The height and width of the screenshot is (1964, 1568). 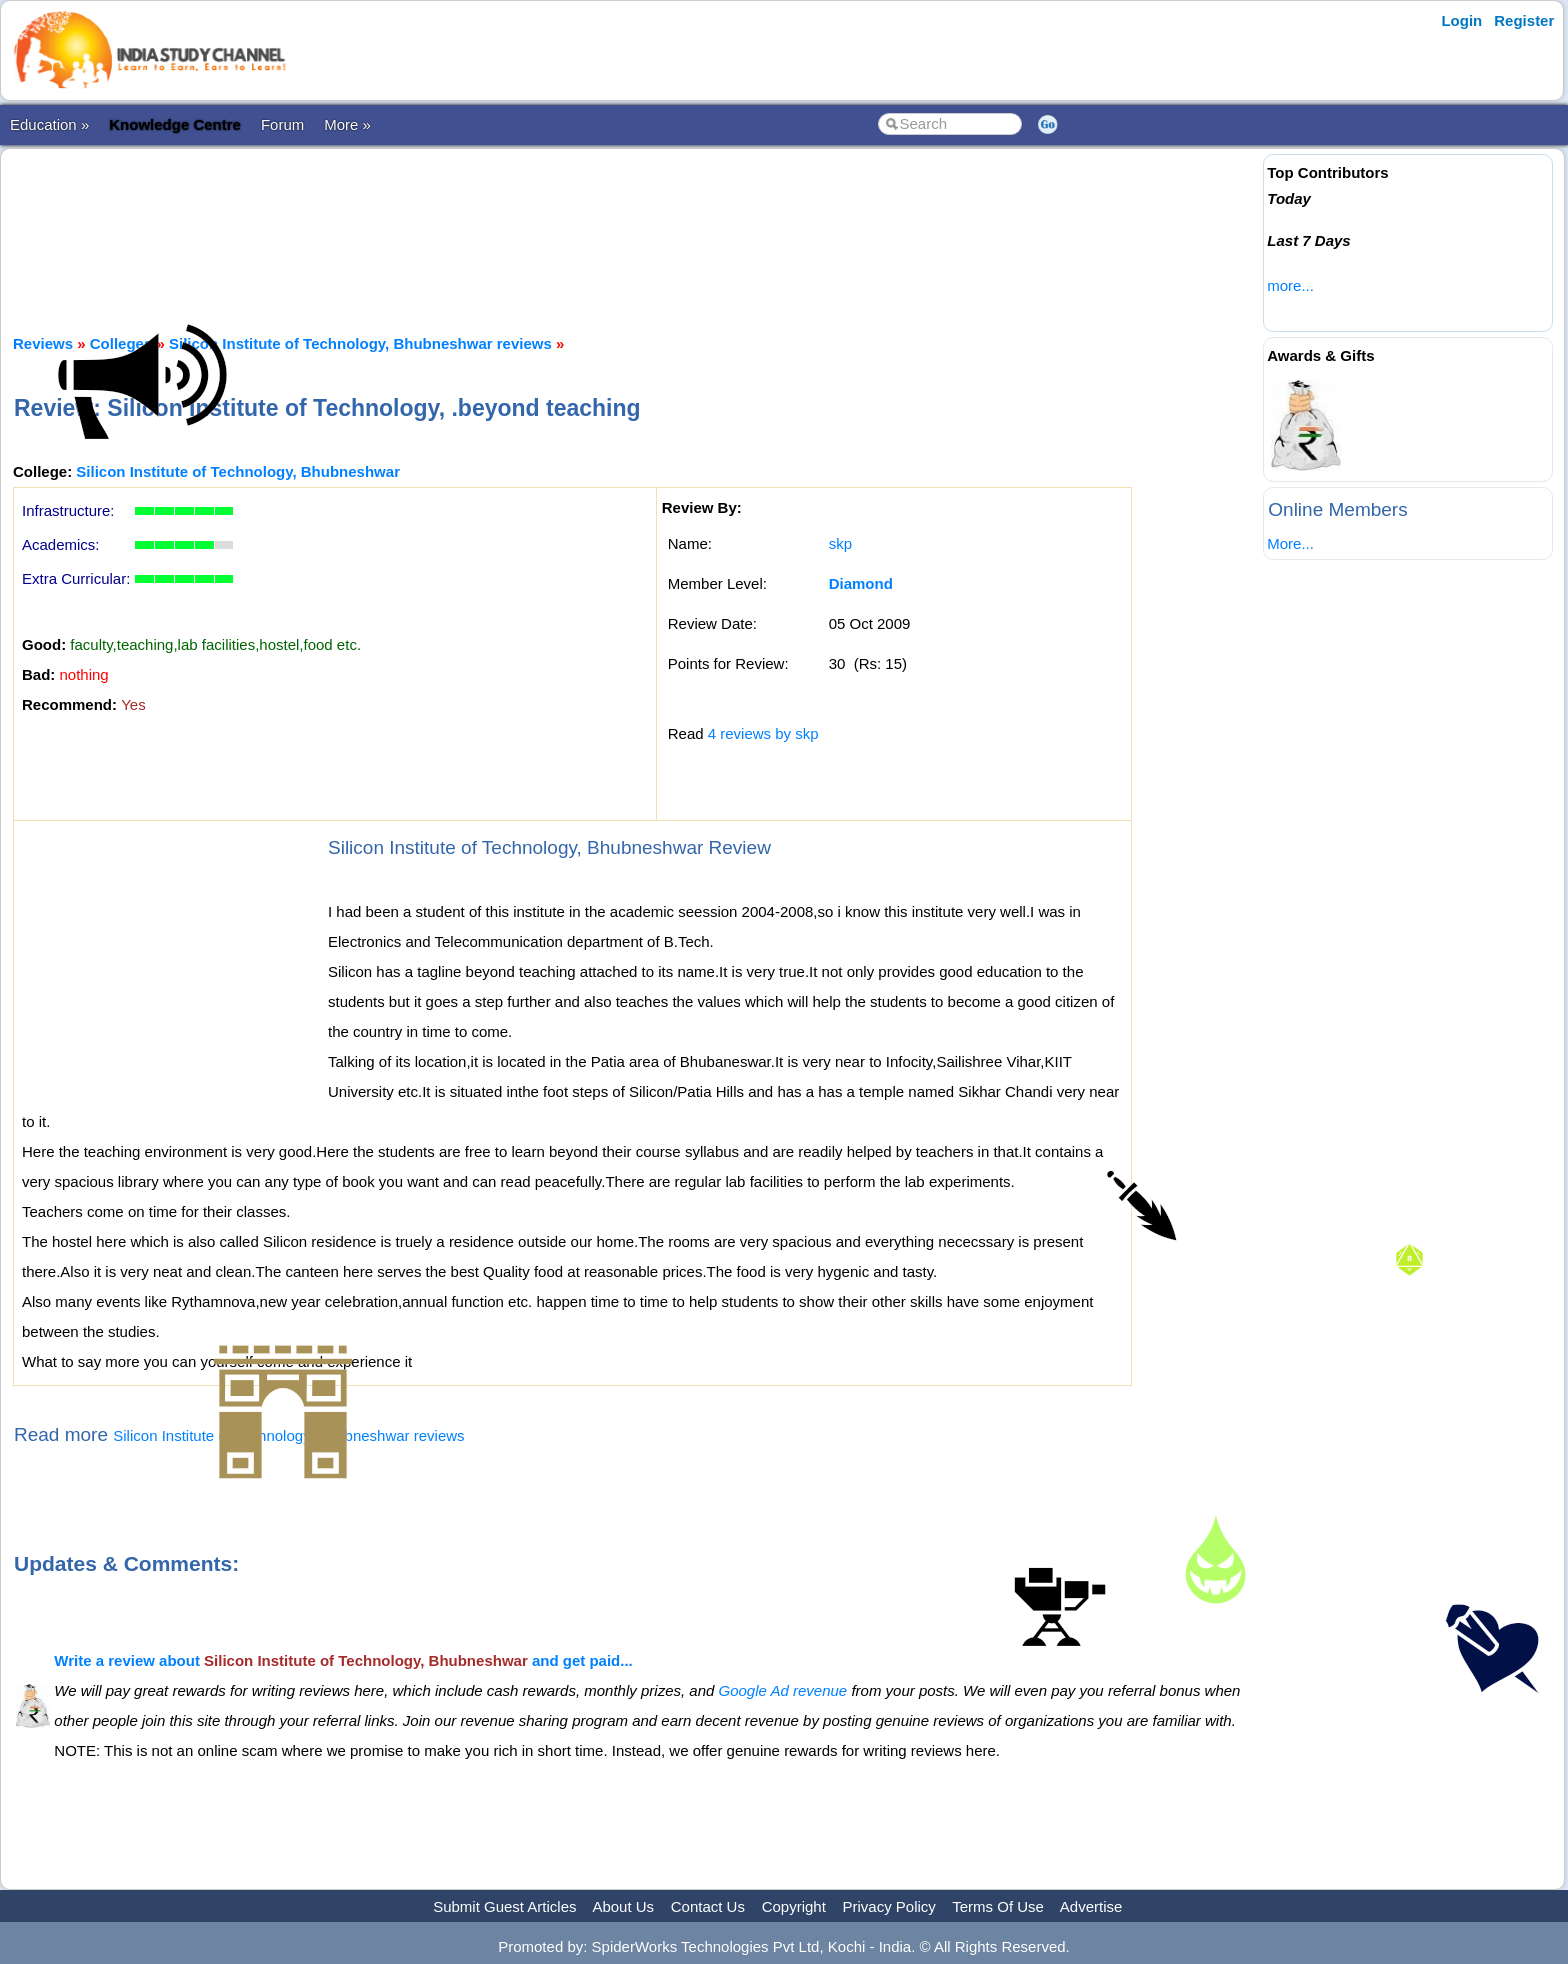 What do you see at coordinates (1141, 1205) in the screenshot?
I see `attack or melee combat action` at bounding box center [1141, 1205].